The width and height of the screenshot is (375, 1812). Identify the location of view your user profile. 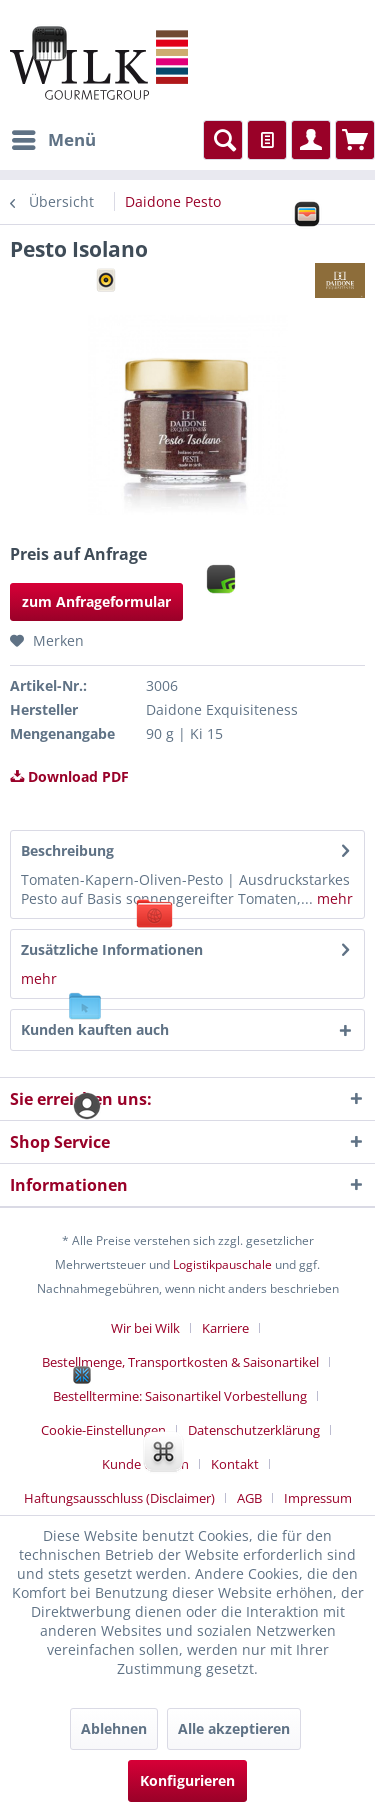
(87, 1106).